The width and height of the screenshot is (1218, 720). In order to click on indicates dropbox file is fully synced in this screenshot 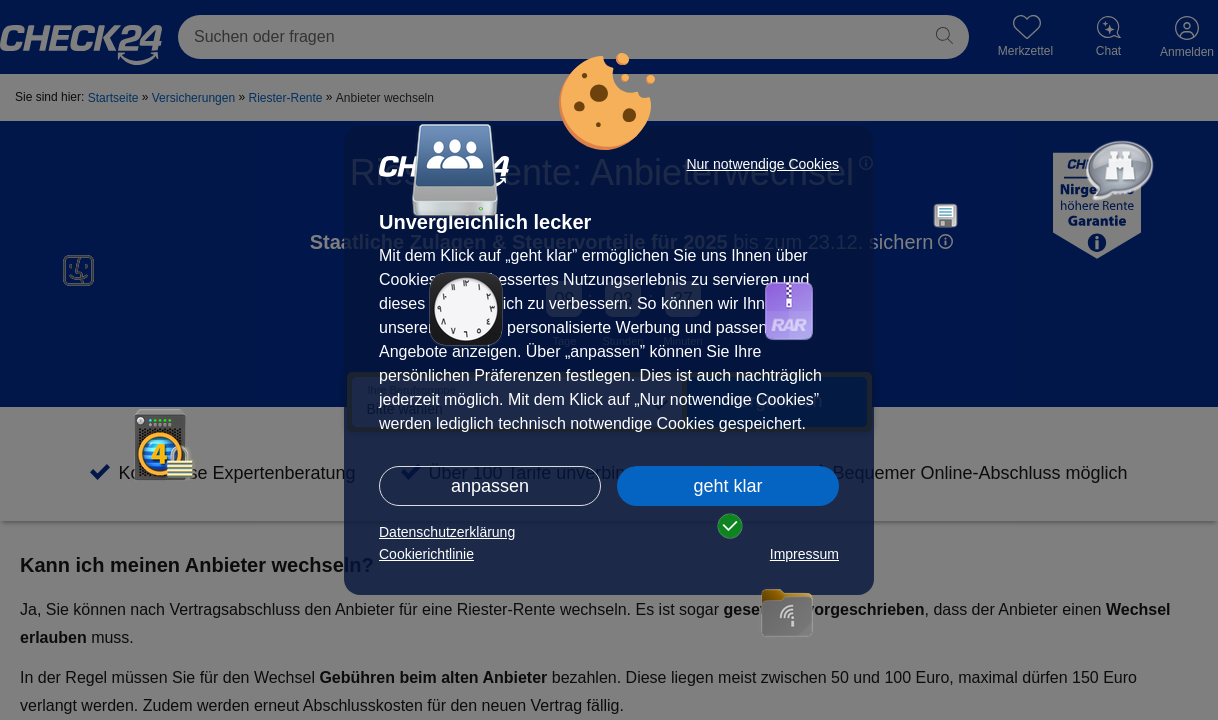, I will do `click(730, 526)`.